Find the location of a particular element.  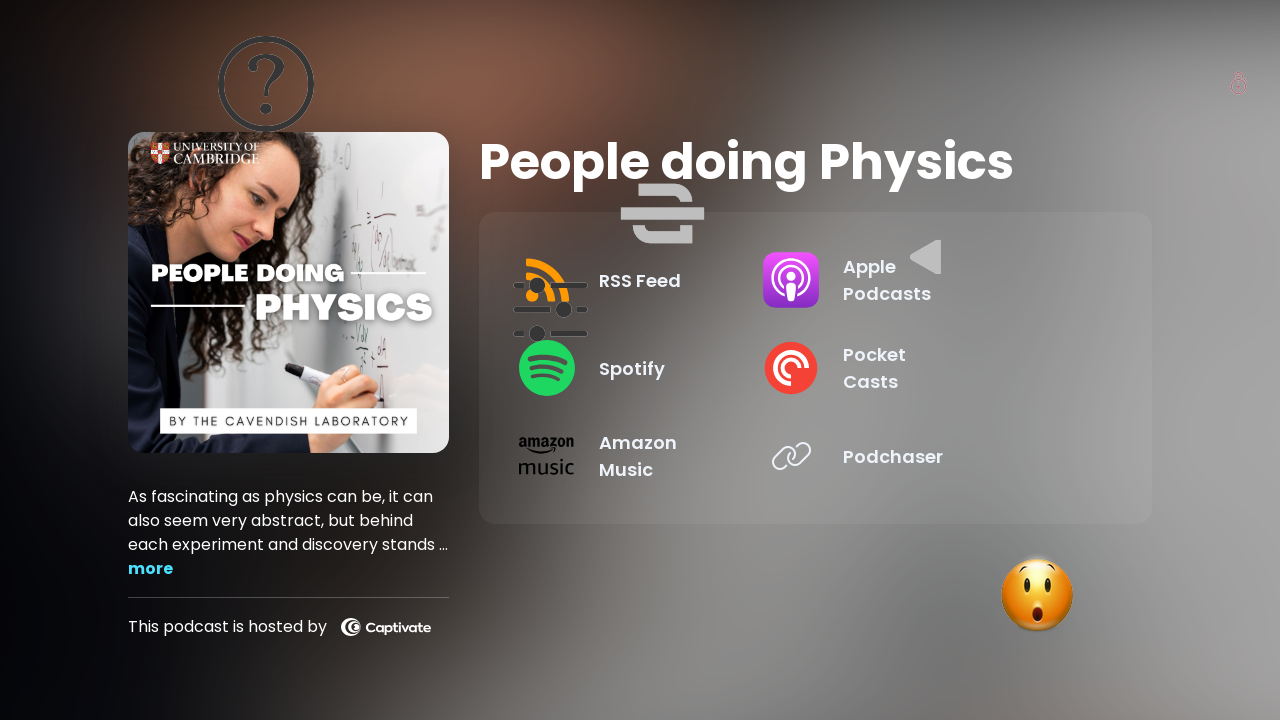

open system profiler to analyze performance is located at coordinates (1238, 83).